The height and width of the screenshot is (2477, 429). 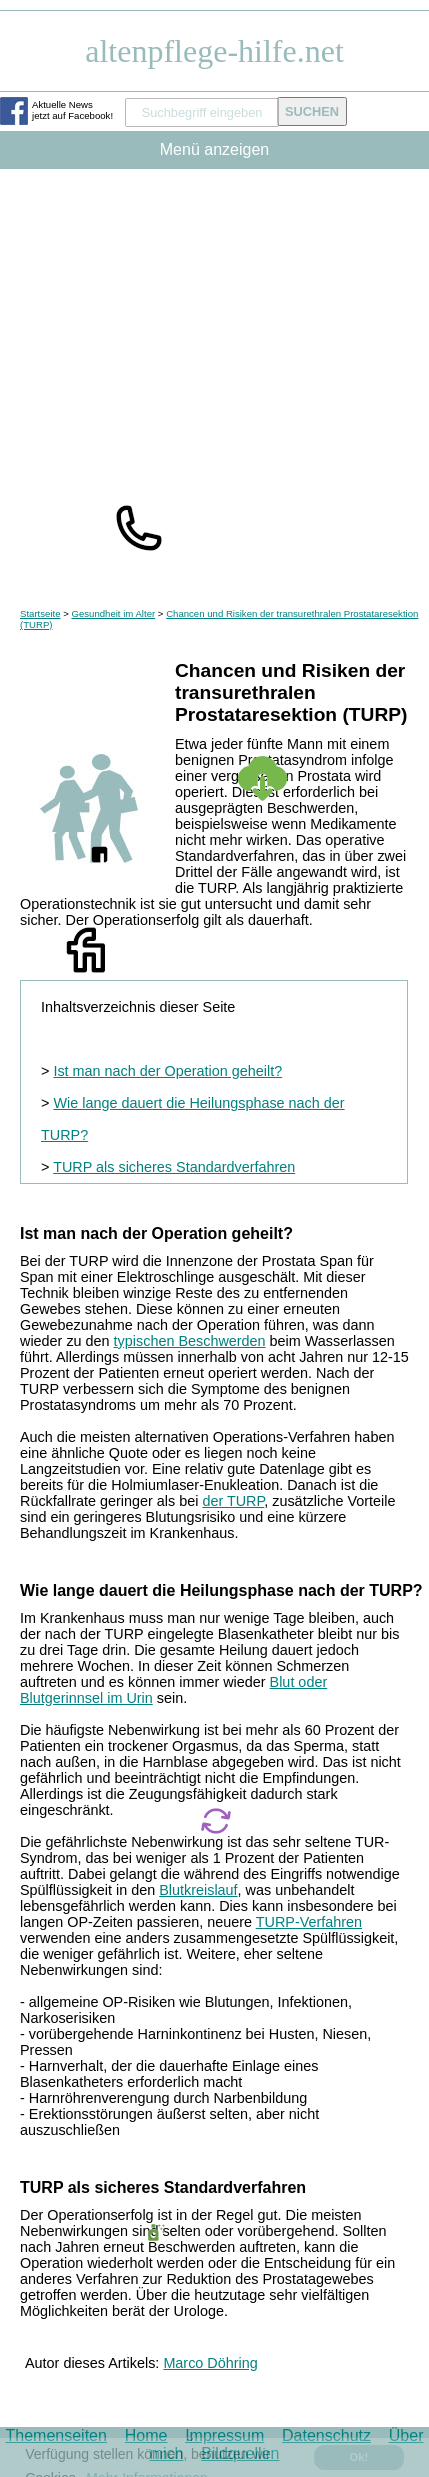 I want to click on npm package manager logo, so click(x=99, y=854).